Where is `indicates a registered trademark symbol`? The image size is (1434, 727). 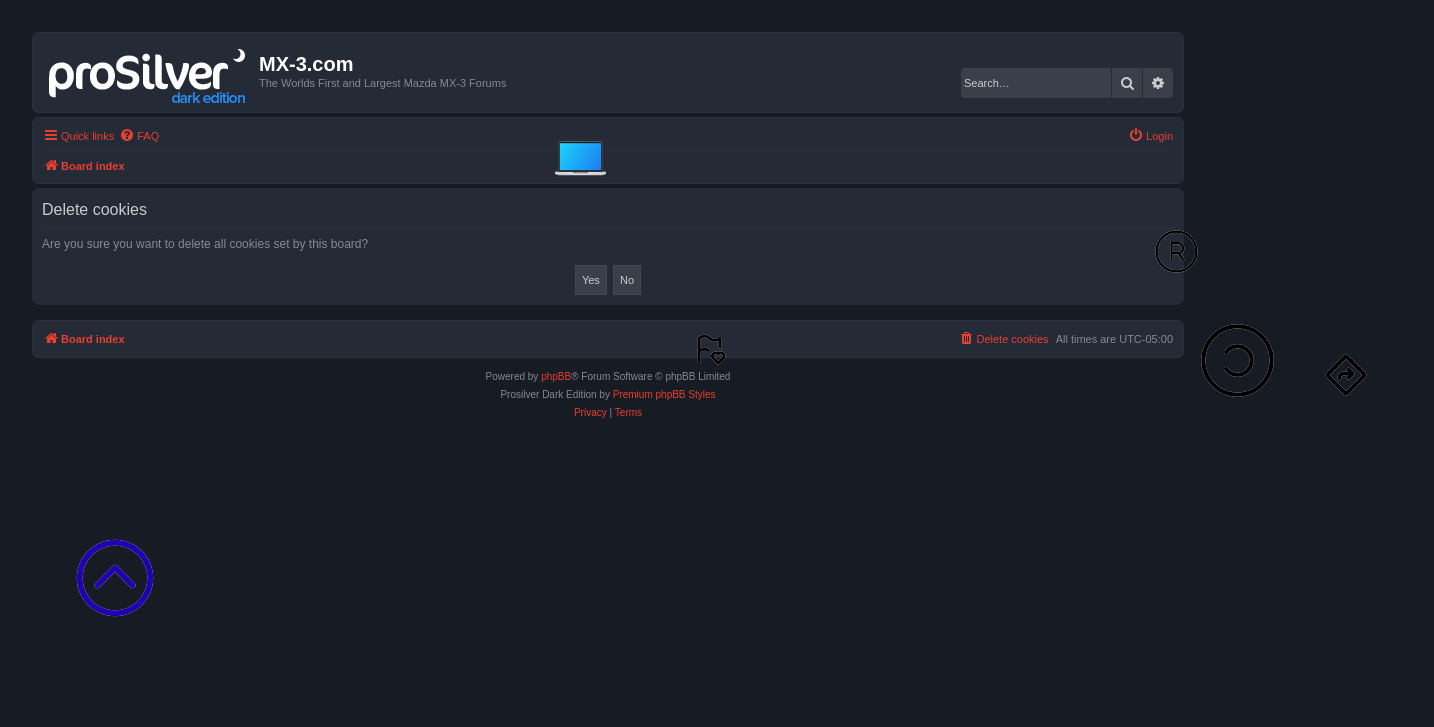 indicates a registered trademark symbol is located at coordinates (1176, 251).